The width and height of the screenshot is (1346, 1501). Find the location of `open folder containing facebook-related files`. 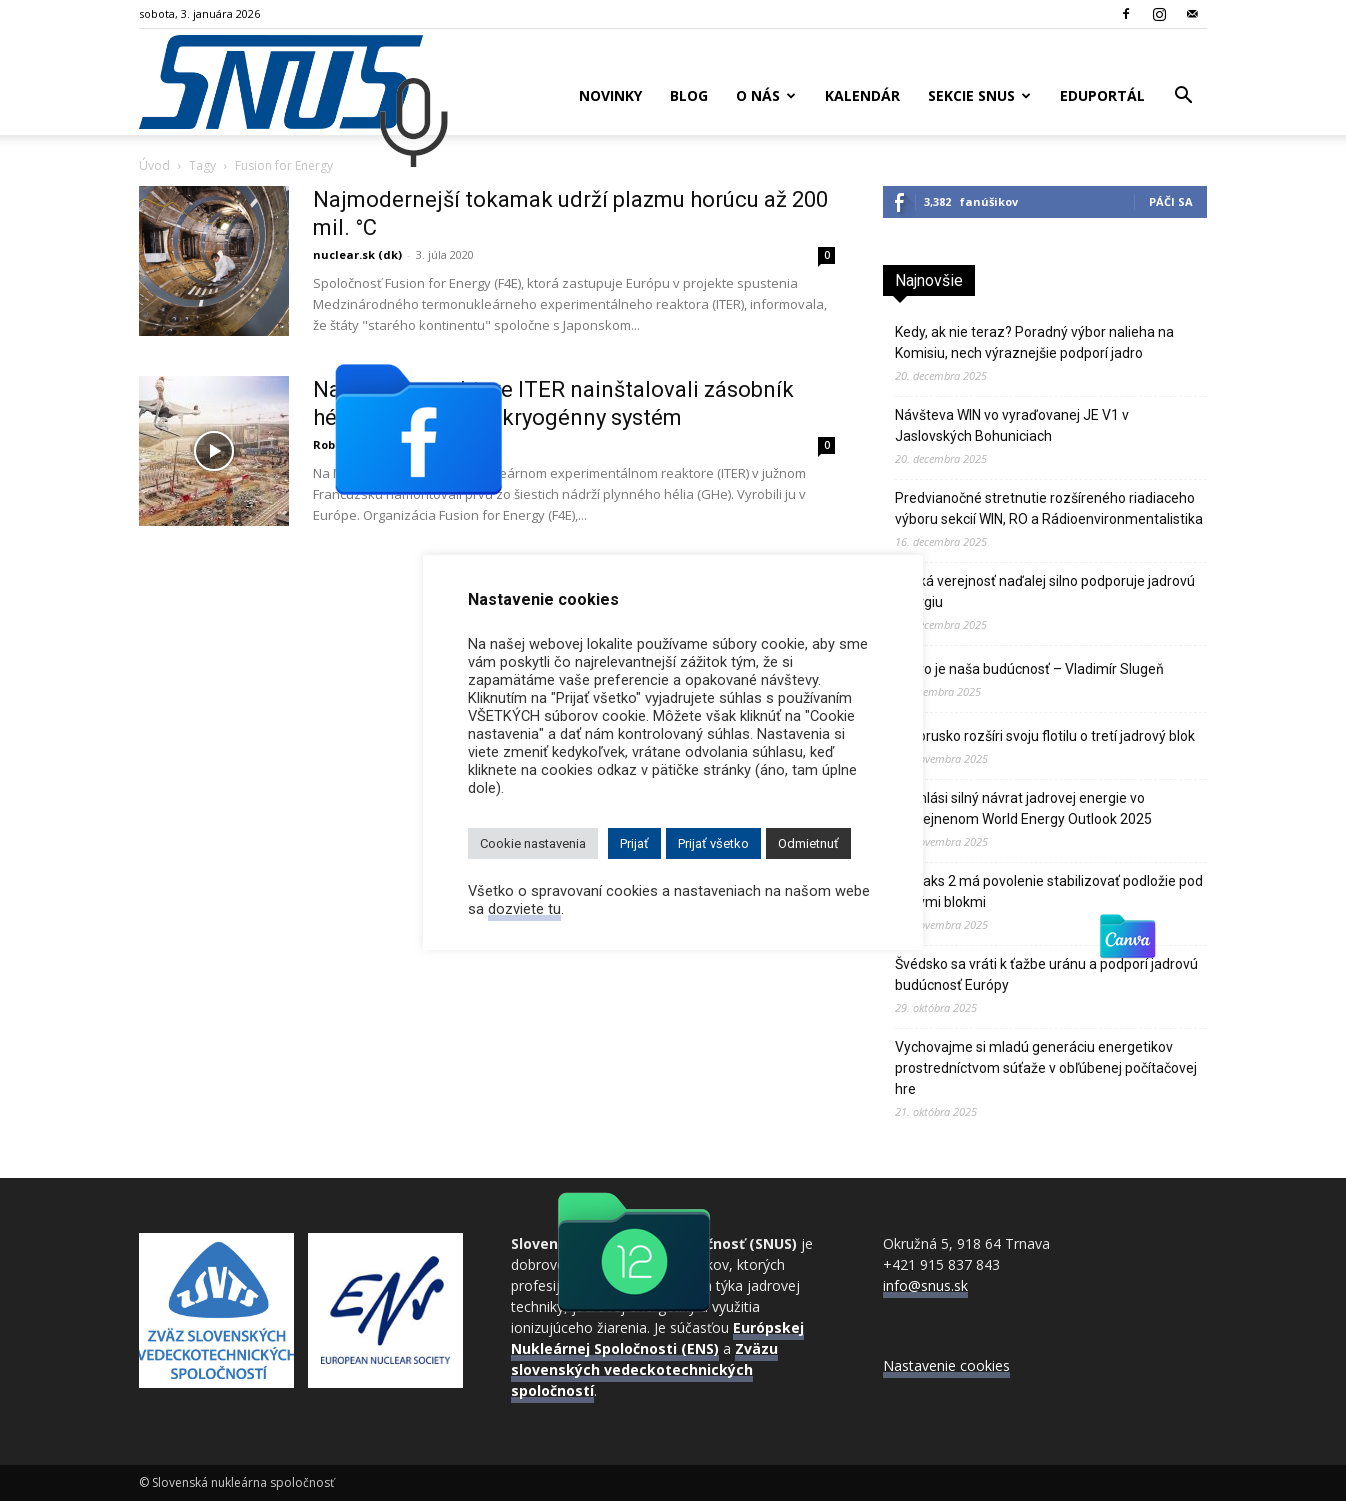

open folder containing facebook-related files is located at coordinates (418, 434).